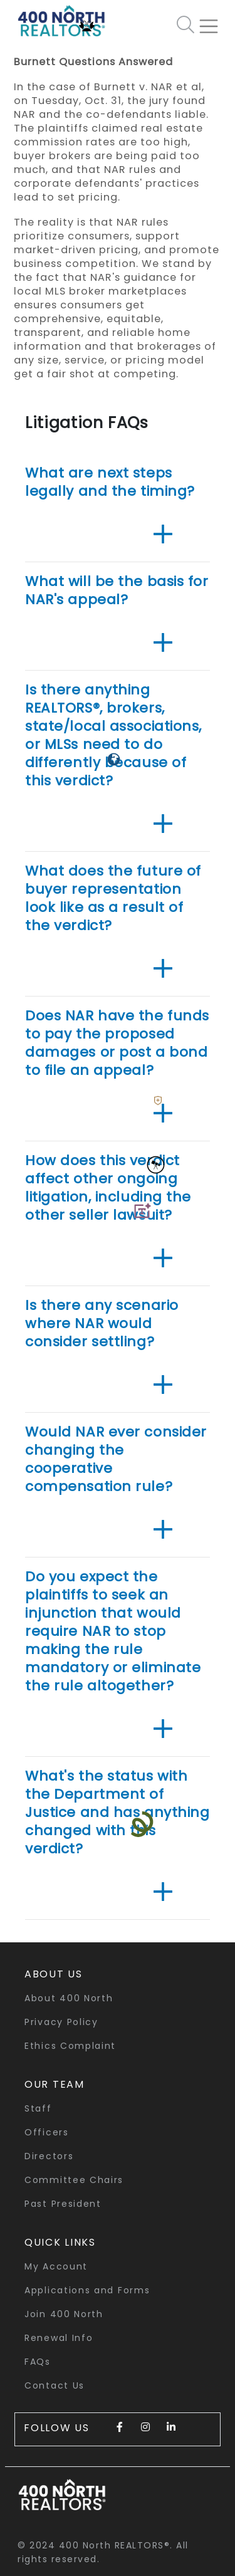 This screenshot has height=2576, width=235. Describe the element at coordinates (142, 1211) in the screenshot. I see `generate text using AI` at that location.